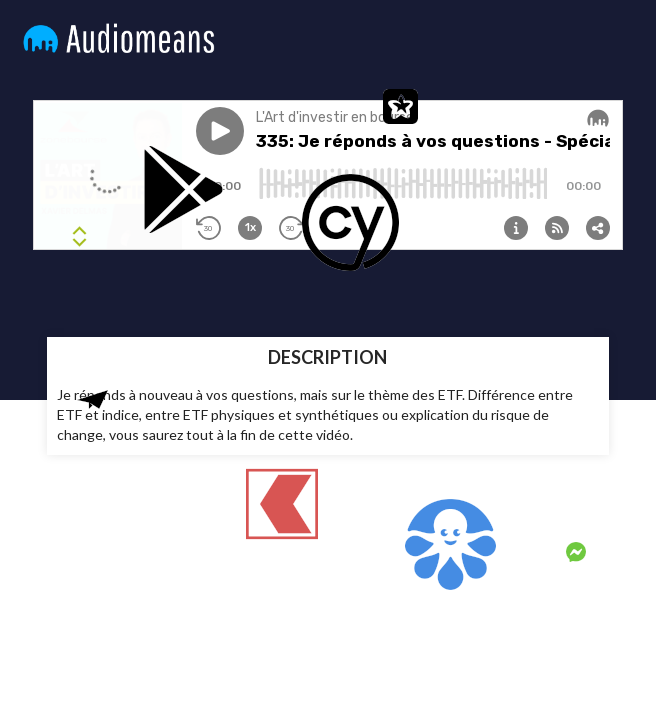  What do you see at coordinates (576, 552) in the screenshot?
I see `open facebook messenger` at bounding box center [576, 552].